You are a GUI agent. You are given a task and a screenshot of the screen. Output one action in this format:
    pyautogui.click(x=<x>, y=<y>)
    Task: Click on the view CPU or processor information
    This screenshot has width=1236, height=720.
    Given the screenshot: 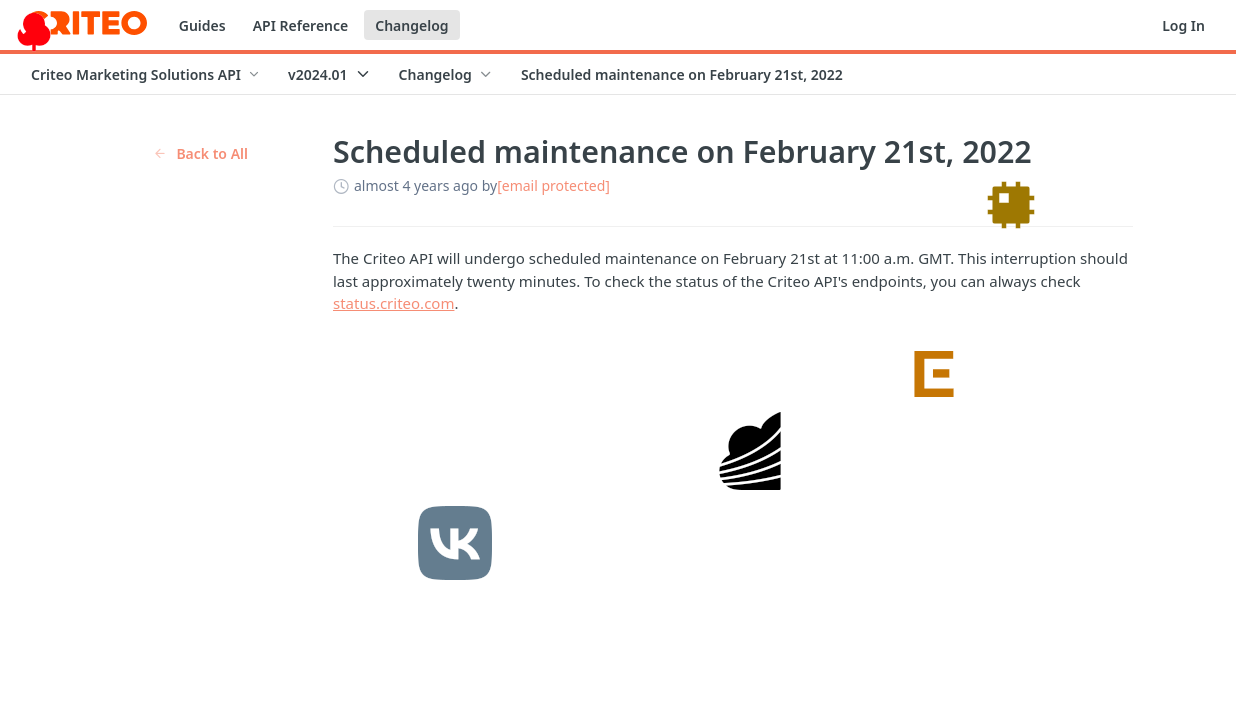 What is the action you would take?
    pyautogui.click(x=1011, y=205)
    